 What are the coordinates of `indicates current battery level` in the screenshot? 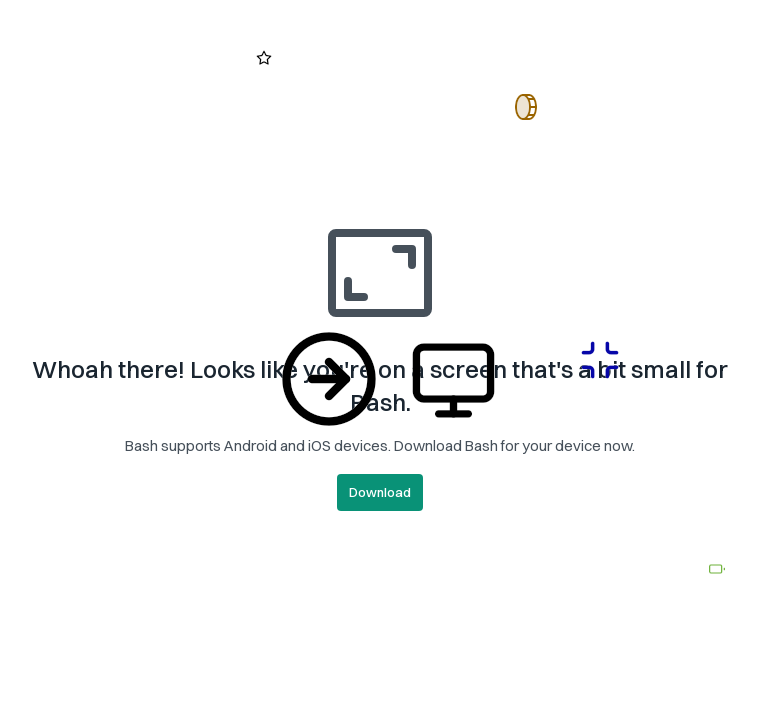 It's located at (717, 569).